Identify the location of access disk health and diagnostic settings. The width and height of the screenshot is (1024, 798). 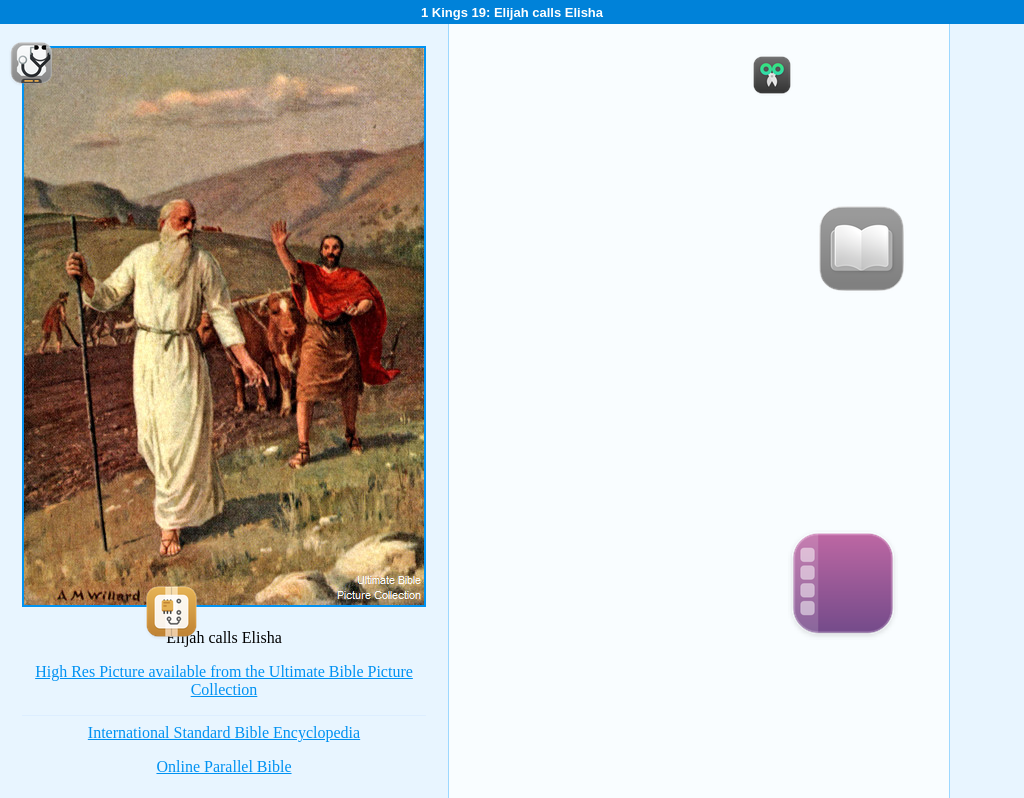
(31, 63).